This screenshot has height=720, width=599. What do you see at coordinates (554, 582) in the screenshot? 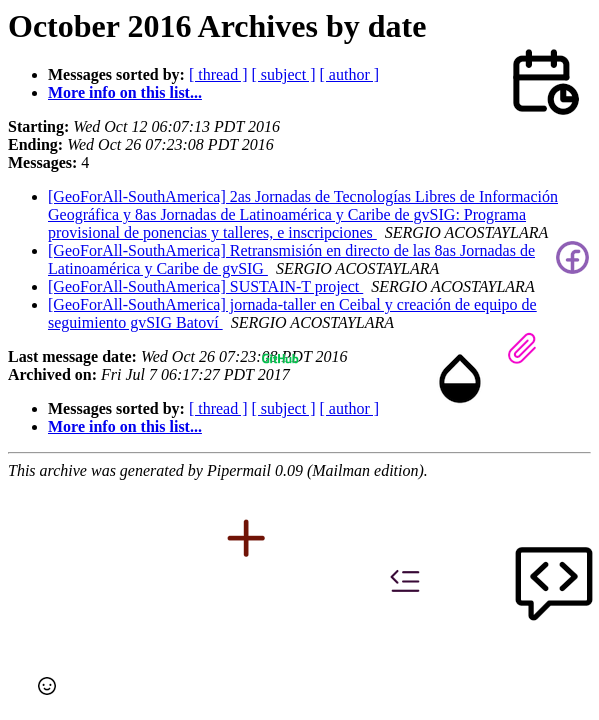
I see `view code review comments` at bounding box center [554, 582].